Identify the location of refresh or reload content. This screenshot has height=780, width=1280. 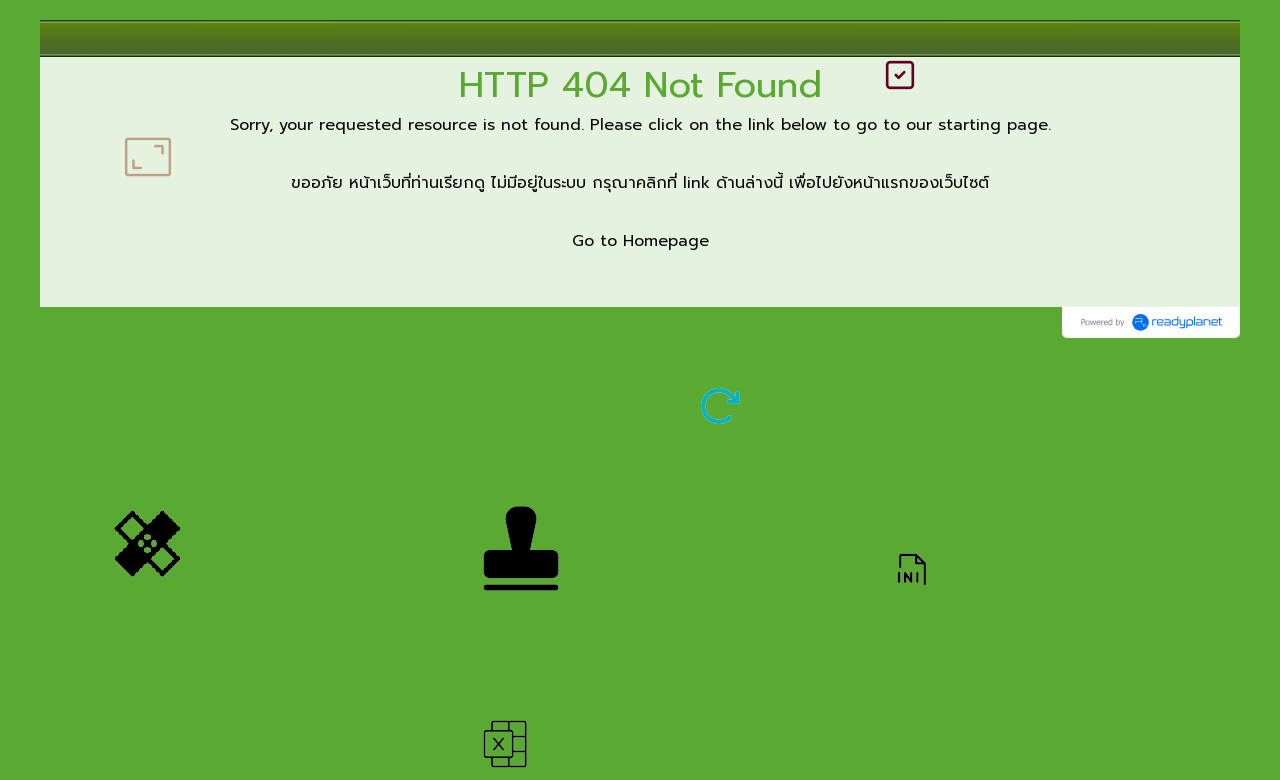
(719, 406).